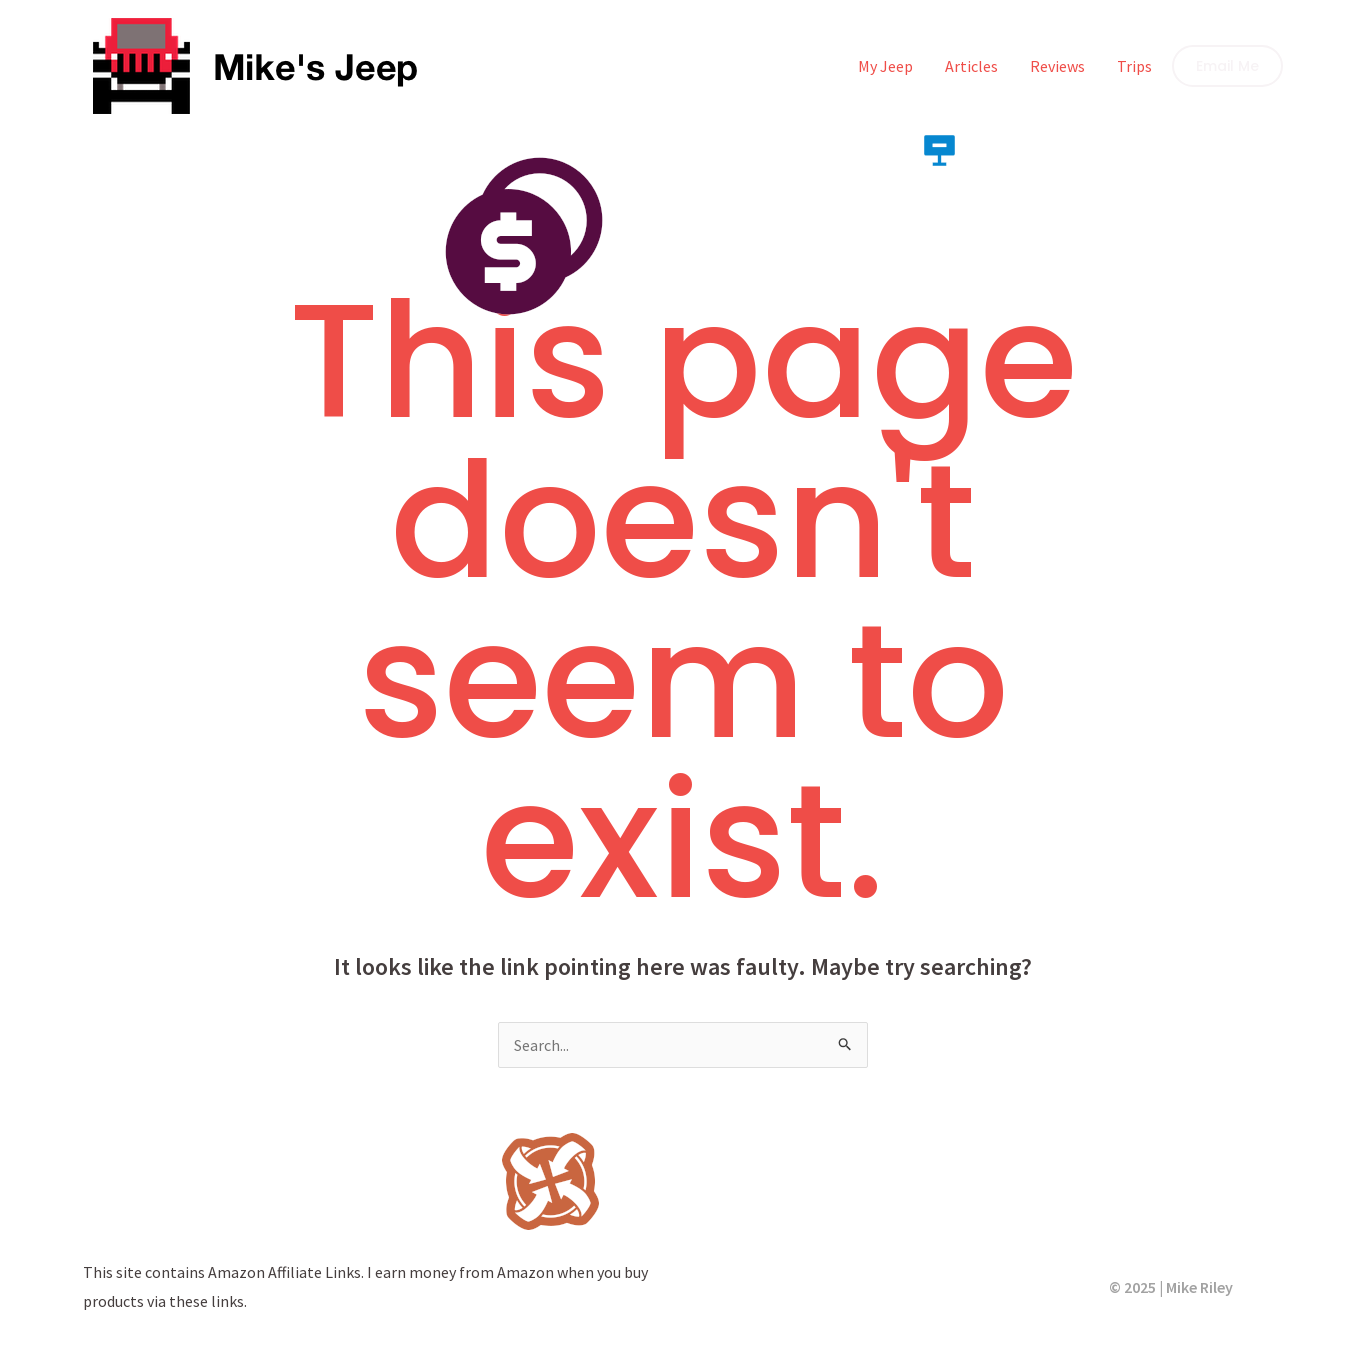 Image resolution: width=1366 pixels, height=1357 pixels. Describe the element at coordinates (524, 236) in the screenshot. I see `view your coin balance or currency` at that location.